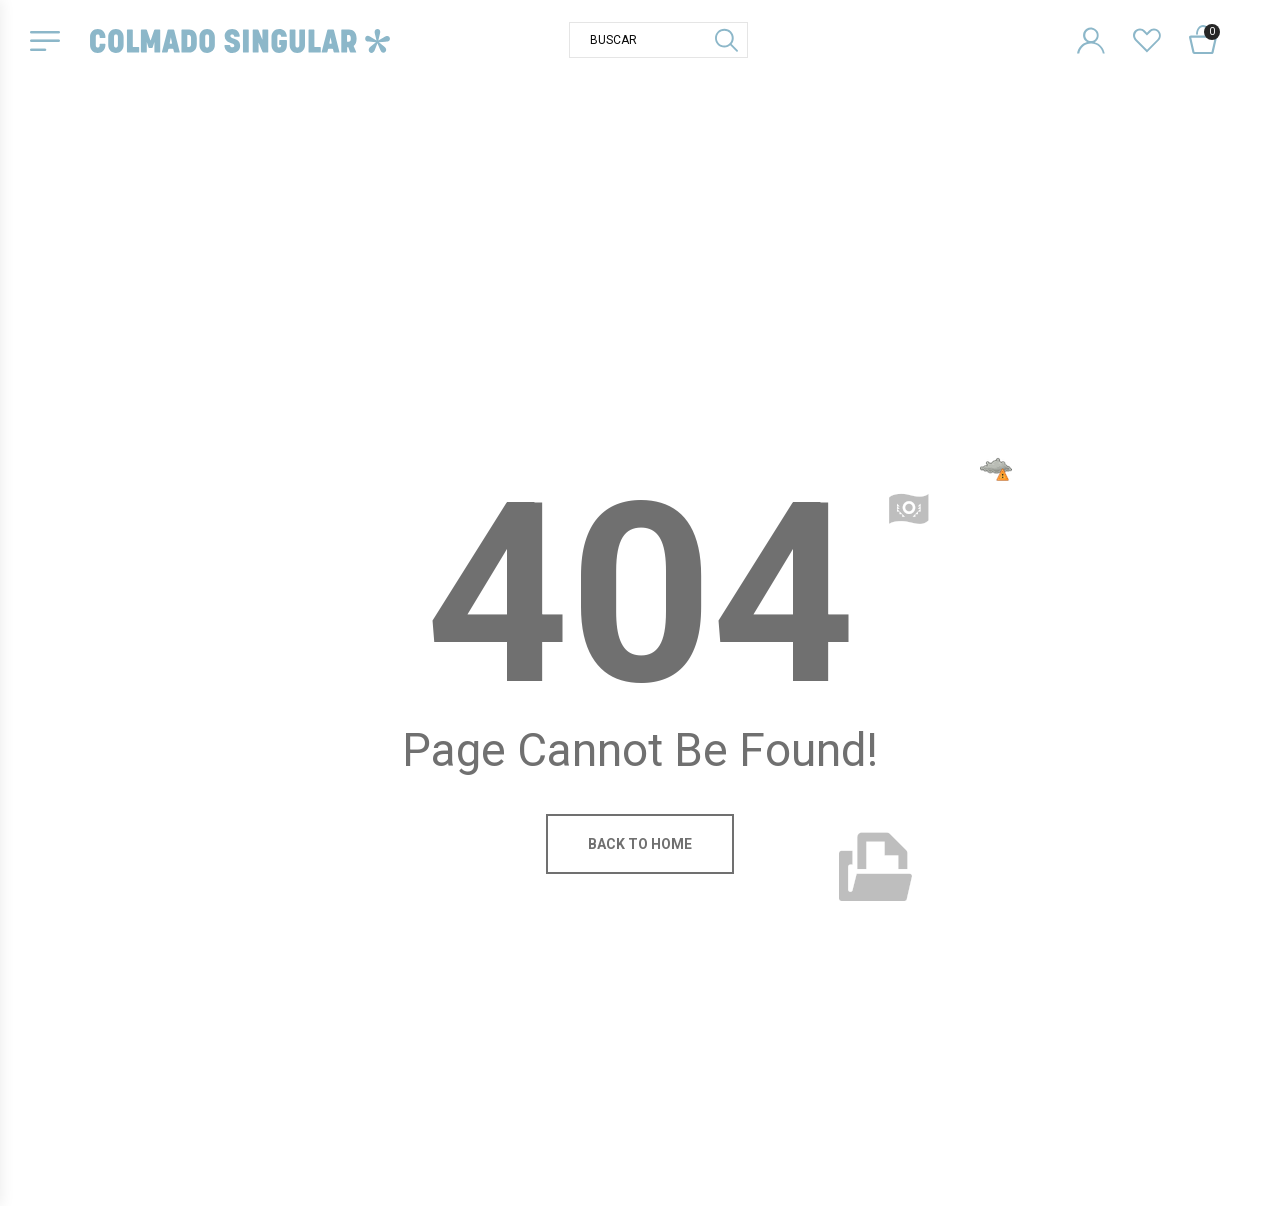  What do you see at coordinates (996, 468) in the screenshot?
I see `indicates severe weather warning in your area` at bounding box center [996, 468].